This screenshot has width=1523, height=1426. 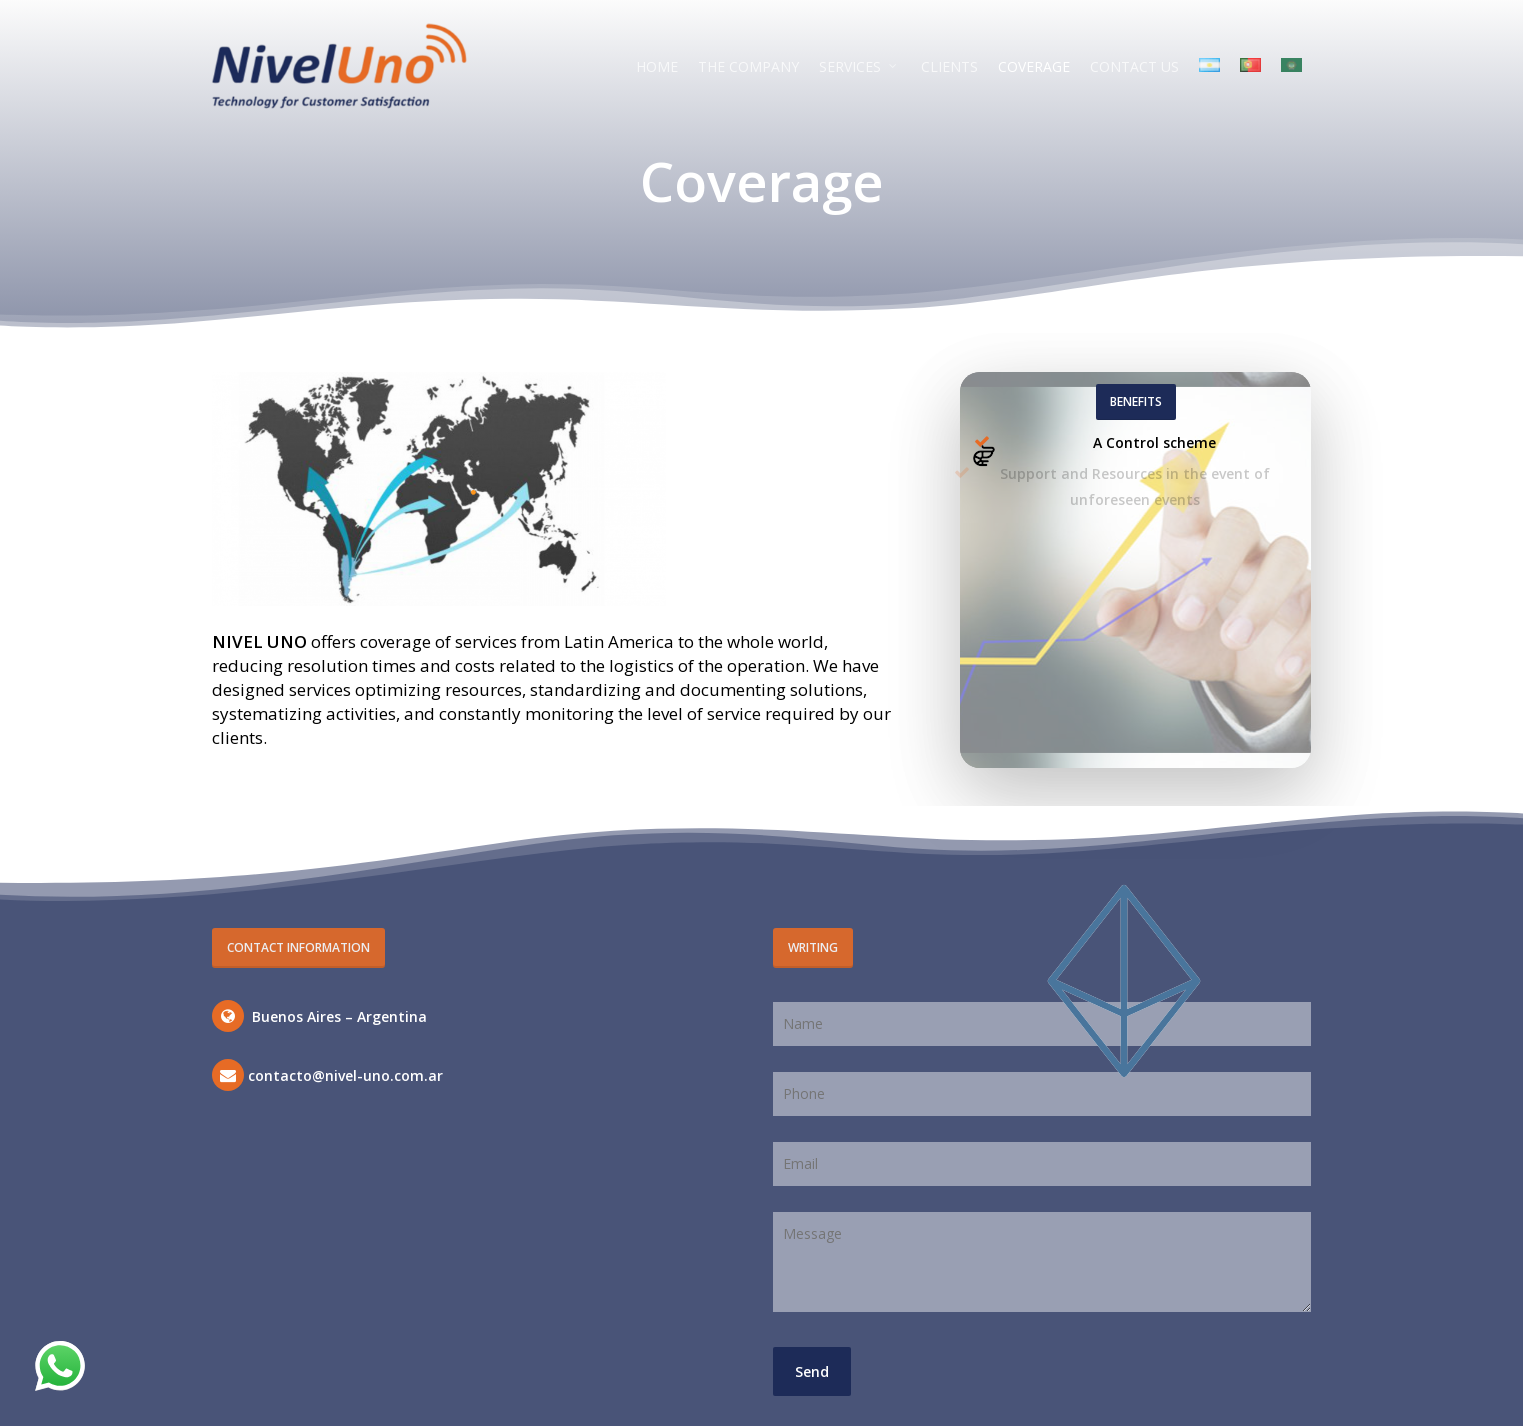 What do you see at coordinates (1124, 981) in the screenshot?
I see `view ethereum balance or wallet` at bounding box center [1124, 981].